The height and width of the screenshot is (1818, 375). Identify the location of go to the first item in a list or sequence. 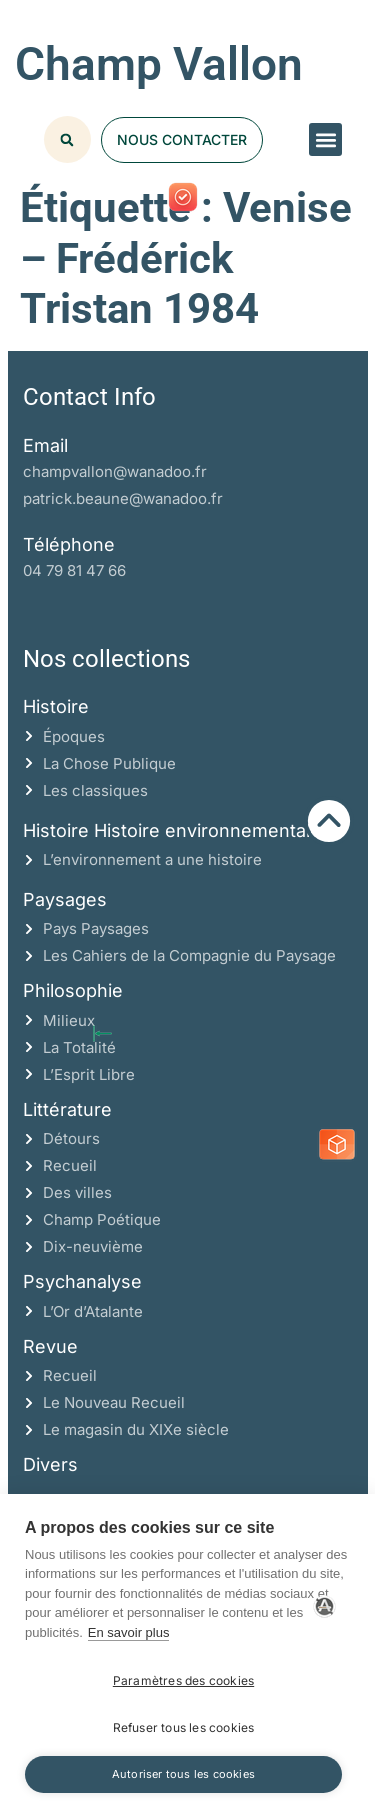
(102, 1033).